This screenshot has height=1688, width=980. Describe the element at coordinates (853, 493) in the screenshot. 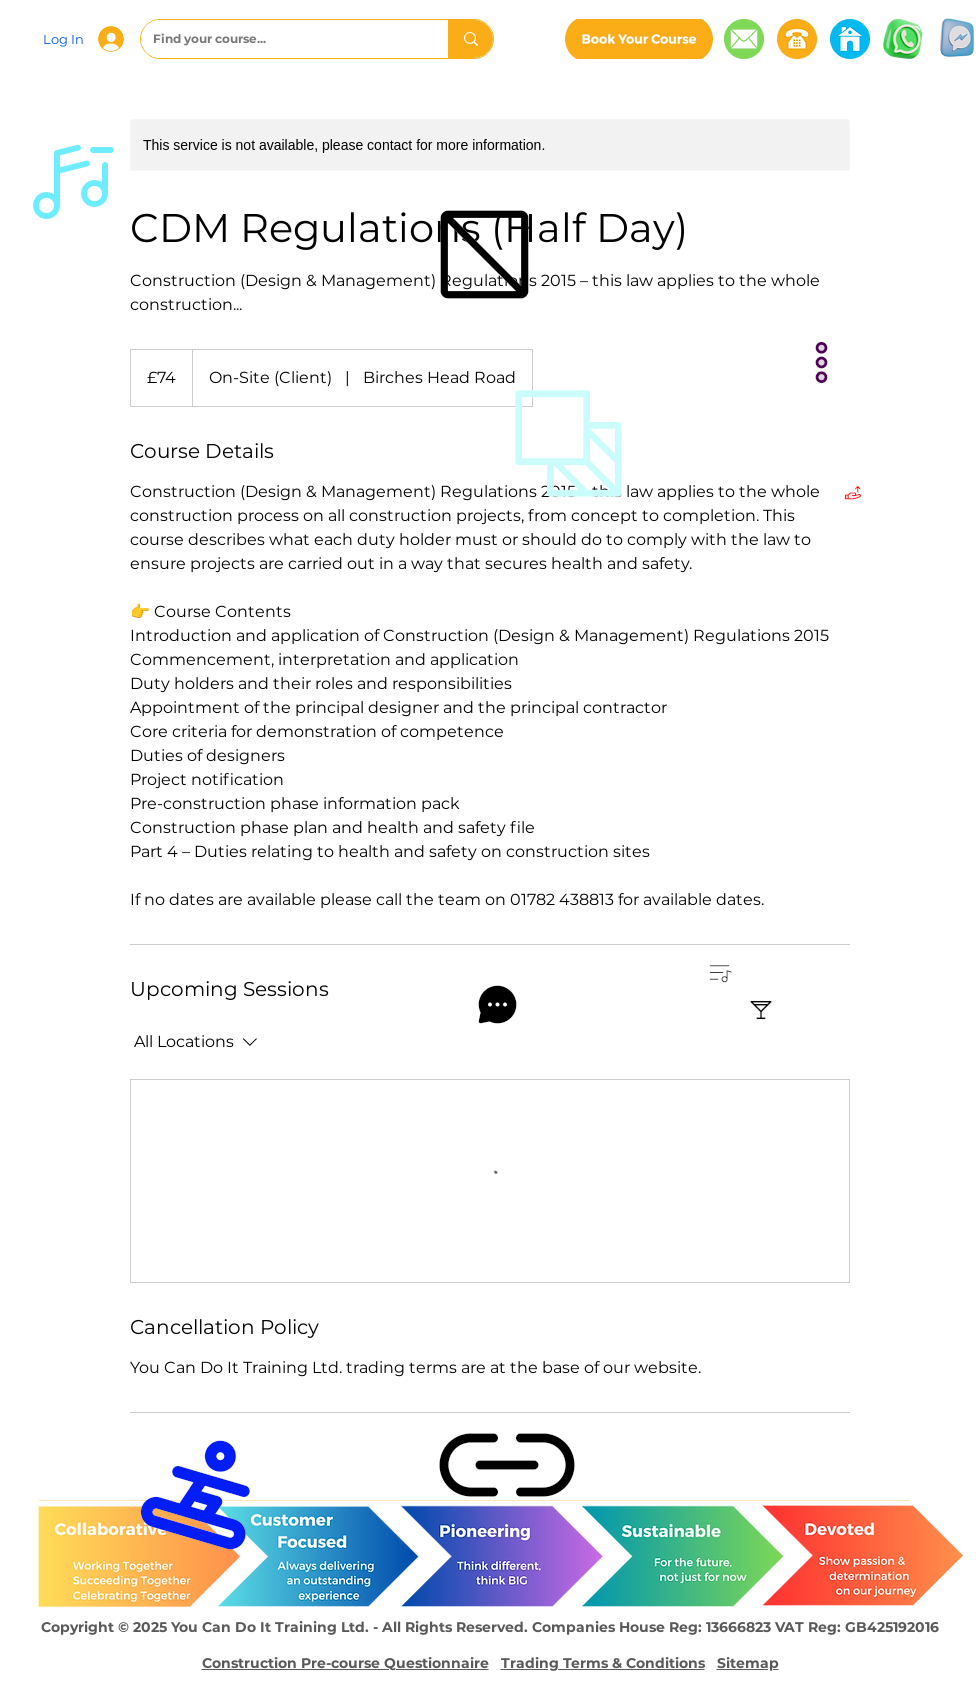

I see `upload or share content` at that location.